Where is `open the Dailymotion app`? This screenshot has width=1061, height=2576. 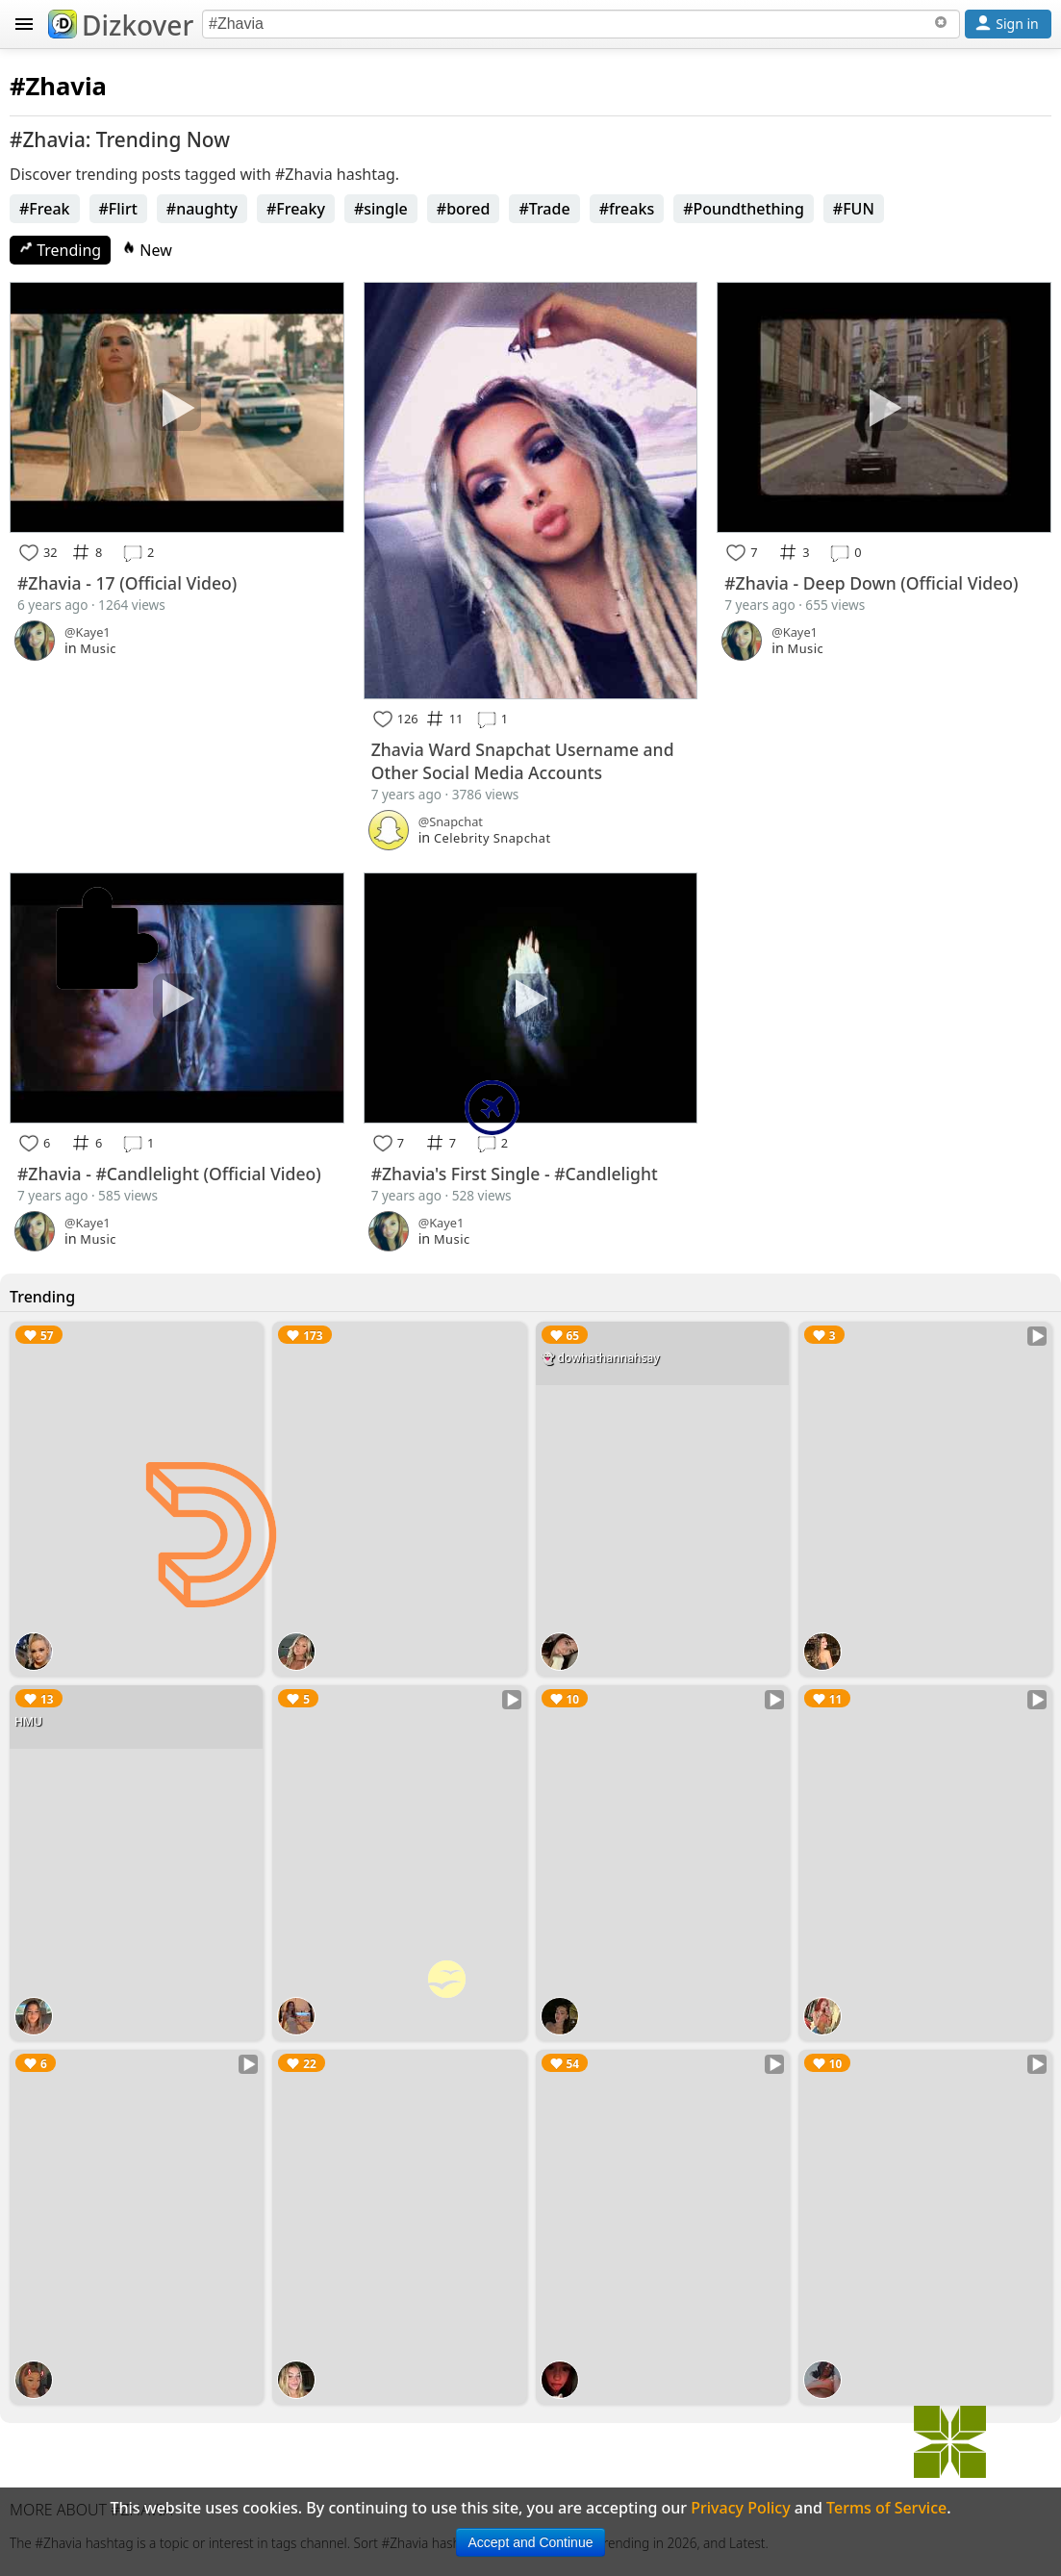 open the Dailymotion app is located at coordinates (211, 1534).